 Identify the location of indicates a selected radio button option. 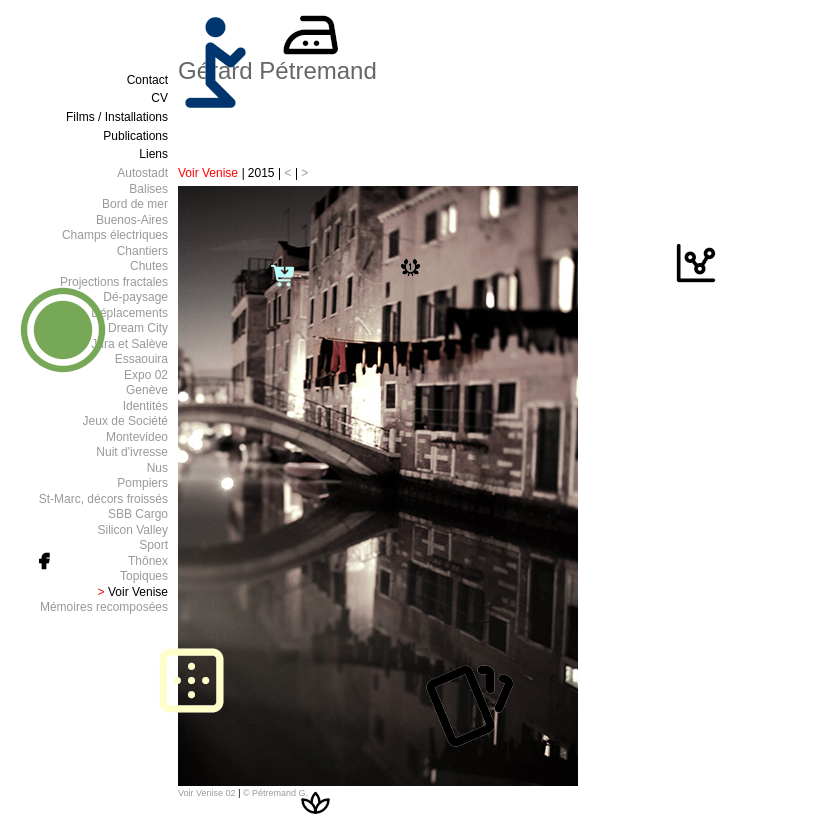
(63, 330).